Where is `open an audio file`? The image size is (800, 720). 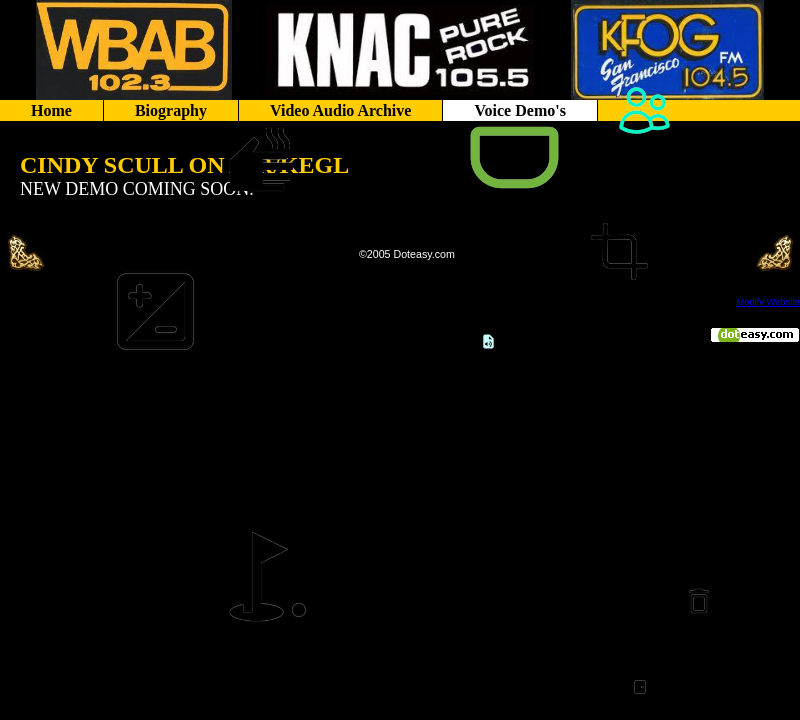 open an audio file is located at coordinates (488, 341).